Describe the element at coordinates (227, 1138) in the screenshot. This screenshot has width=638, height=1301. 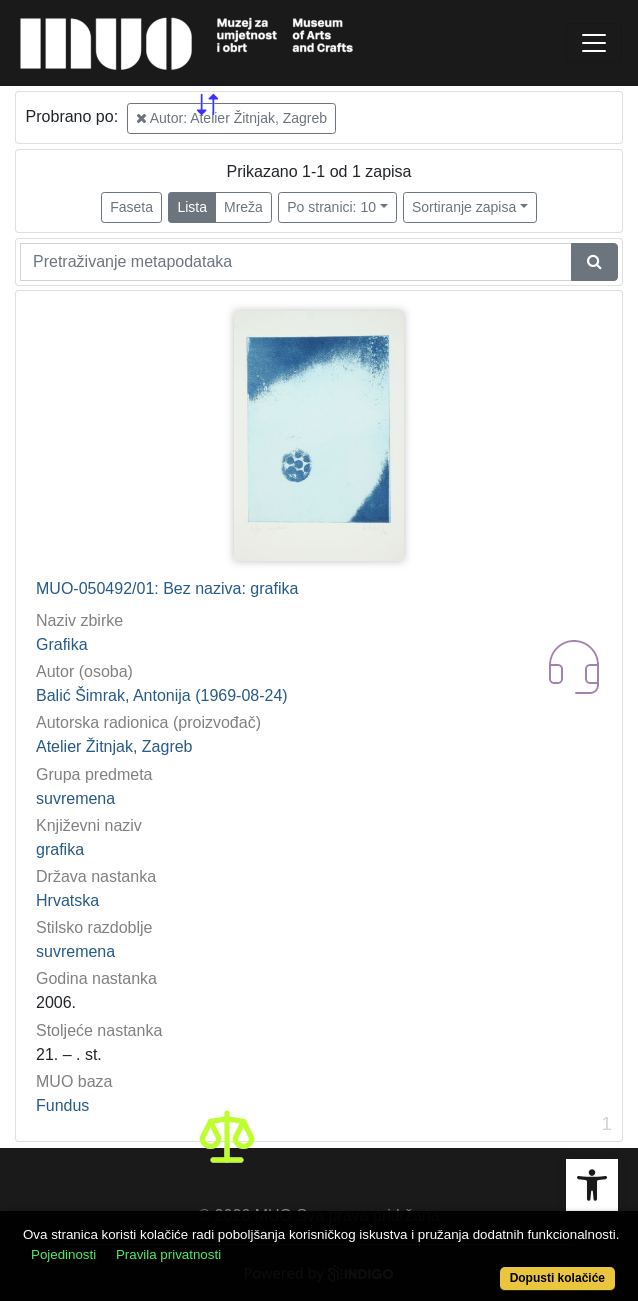
I see `access comparison or weighing features` at that location.